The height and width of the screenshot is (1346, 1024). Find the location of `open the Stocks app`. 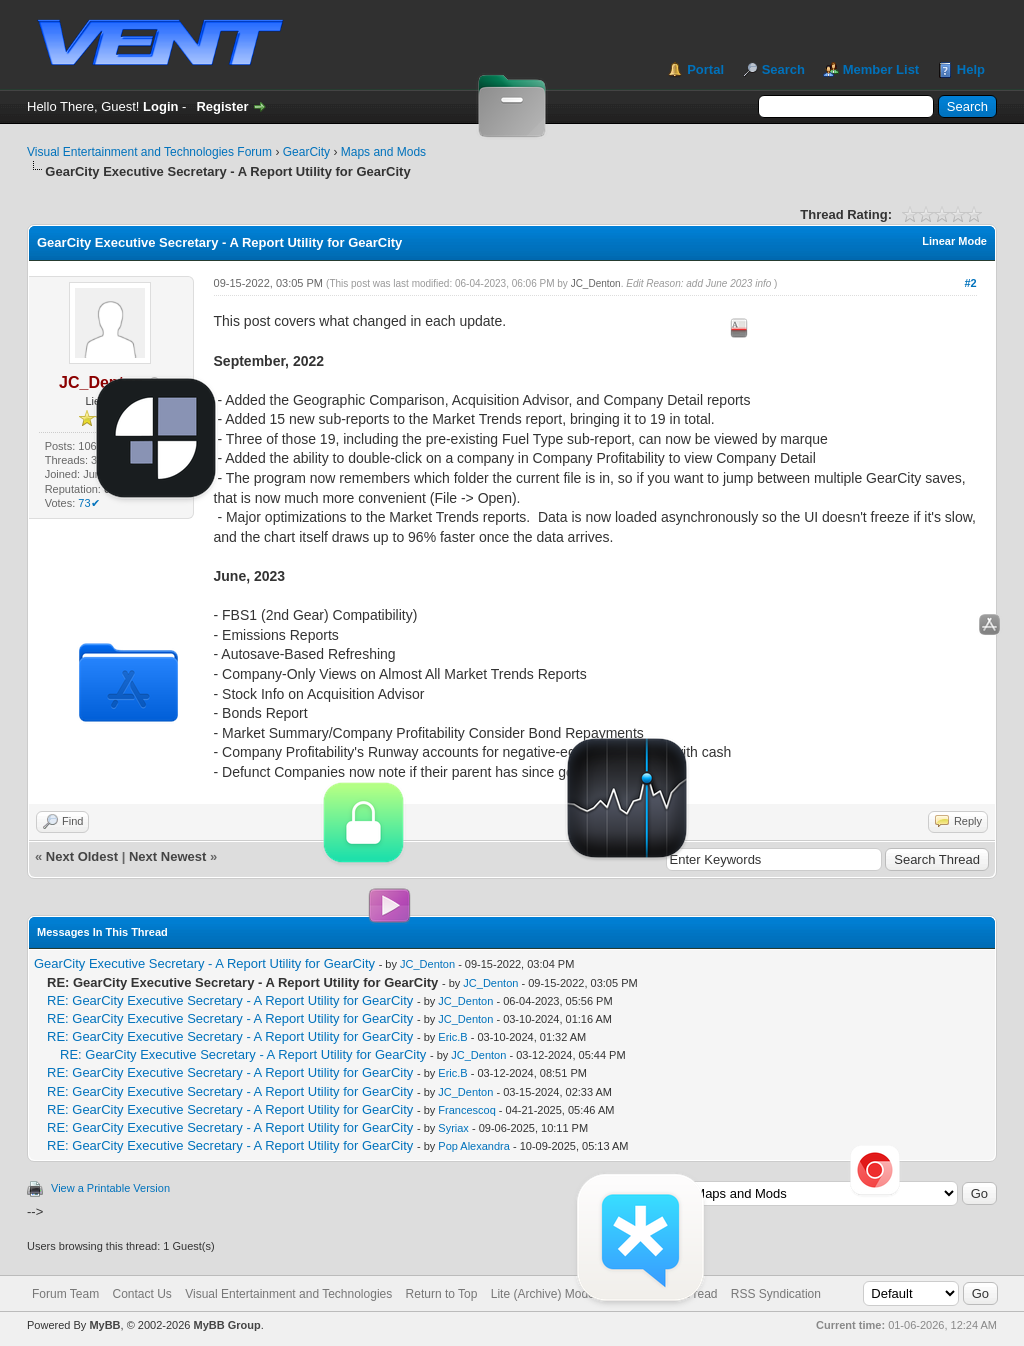

open the Stocks app is located at coordinates (627, 798).